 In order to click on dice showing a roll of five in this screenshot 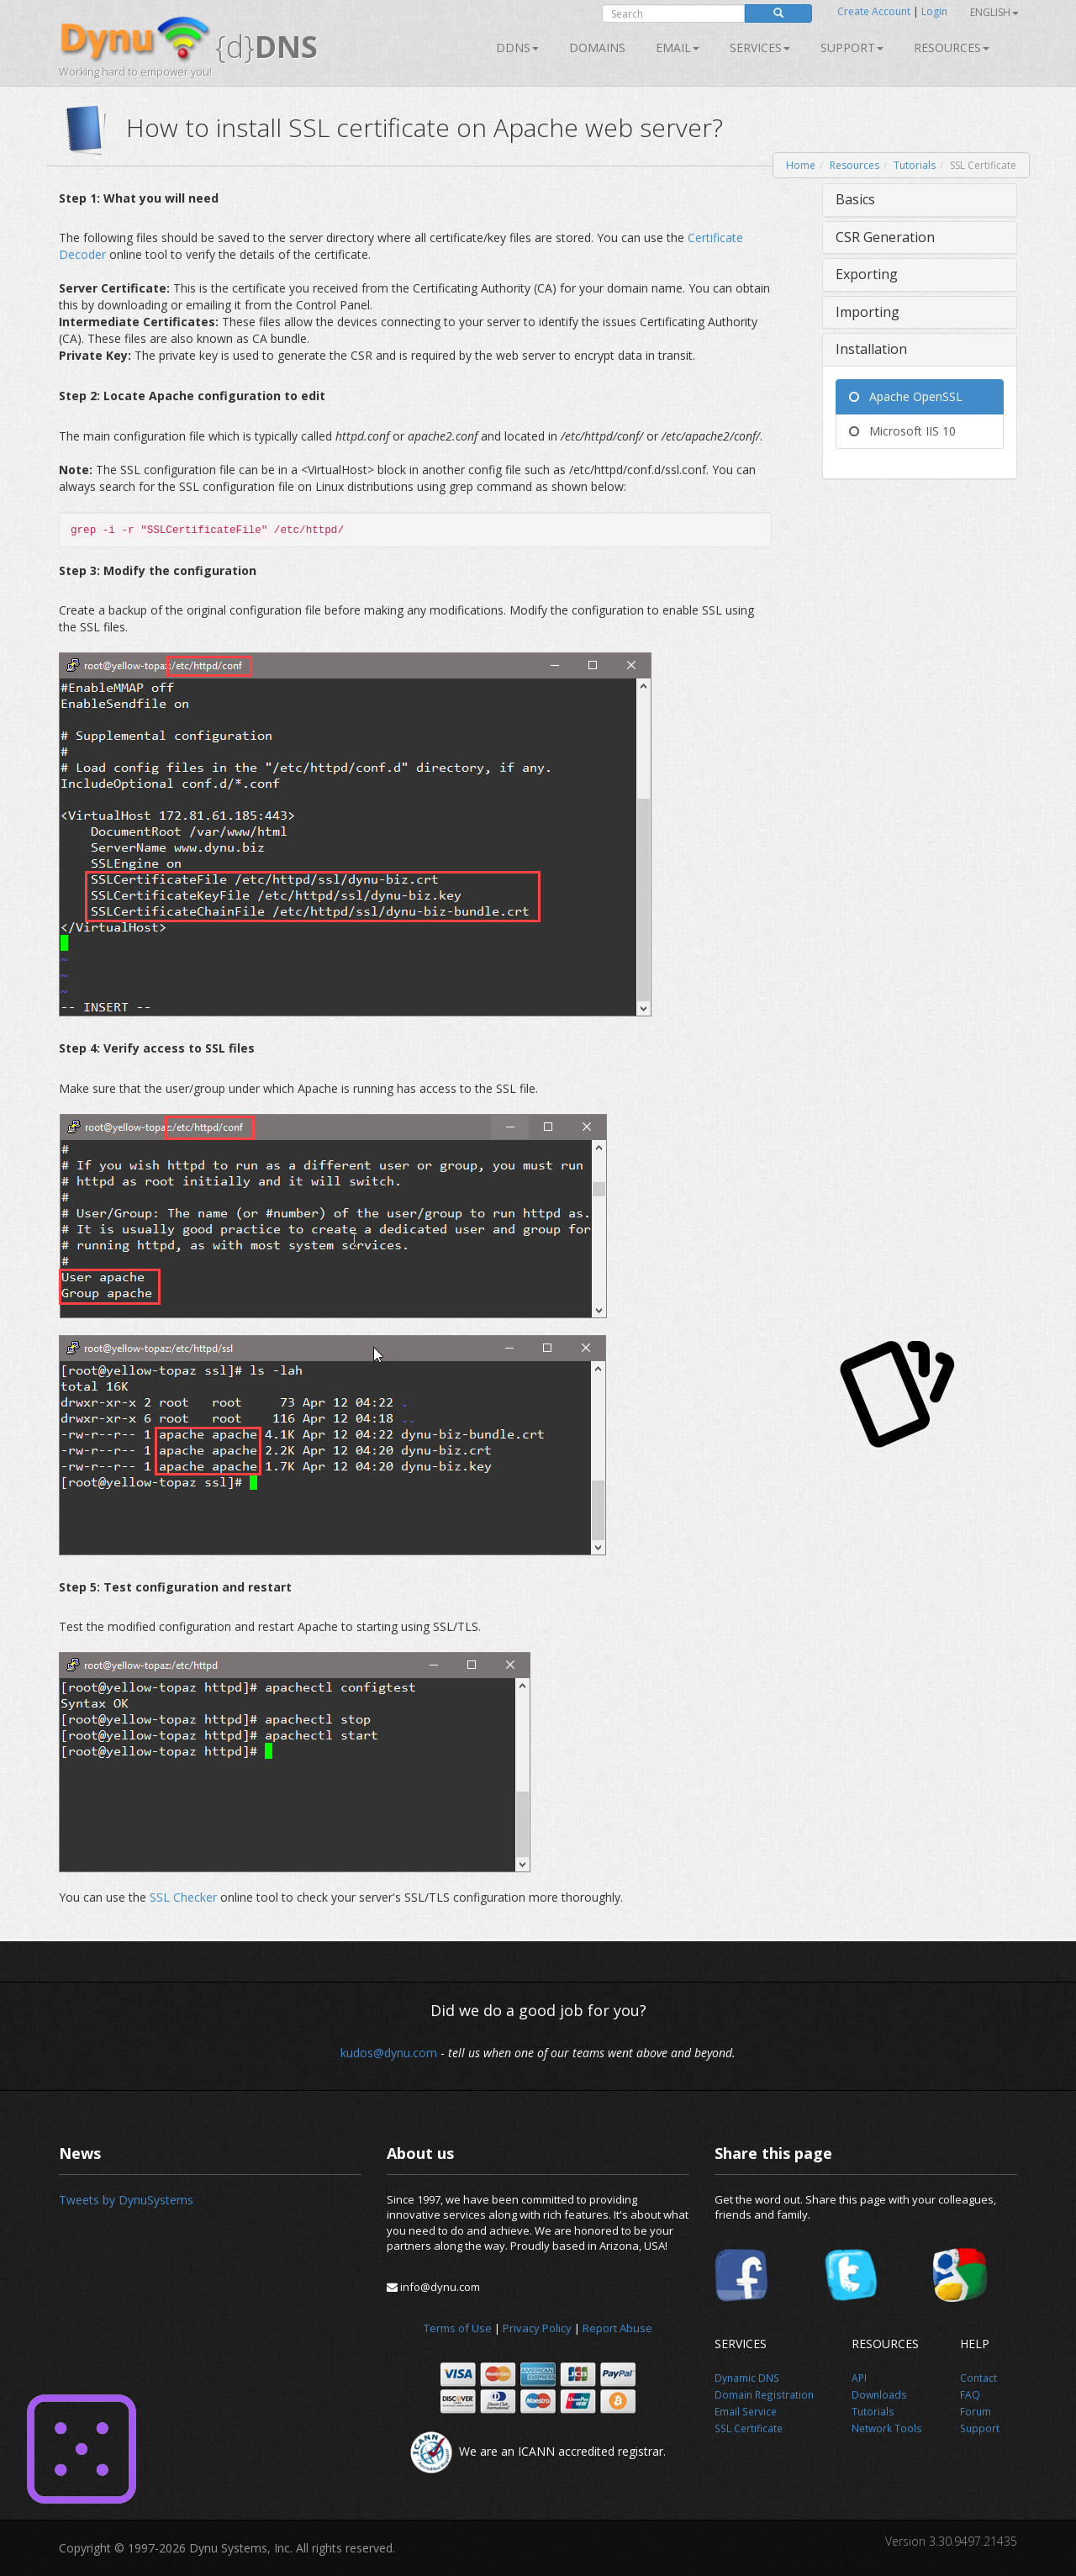, I will do `click(82, 2449)`.